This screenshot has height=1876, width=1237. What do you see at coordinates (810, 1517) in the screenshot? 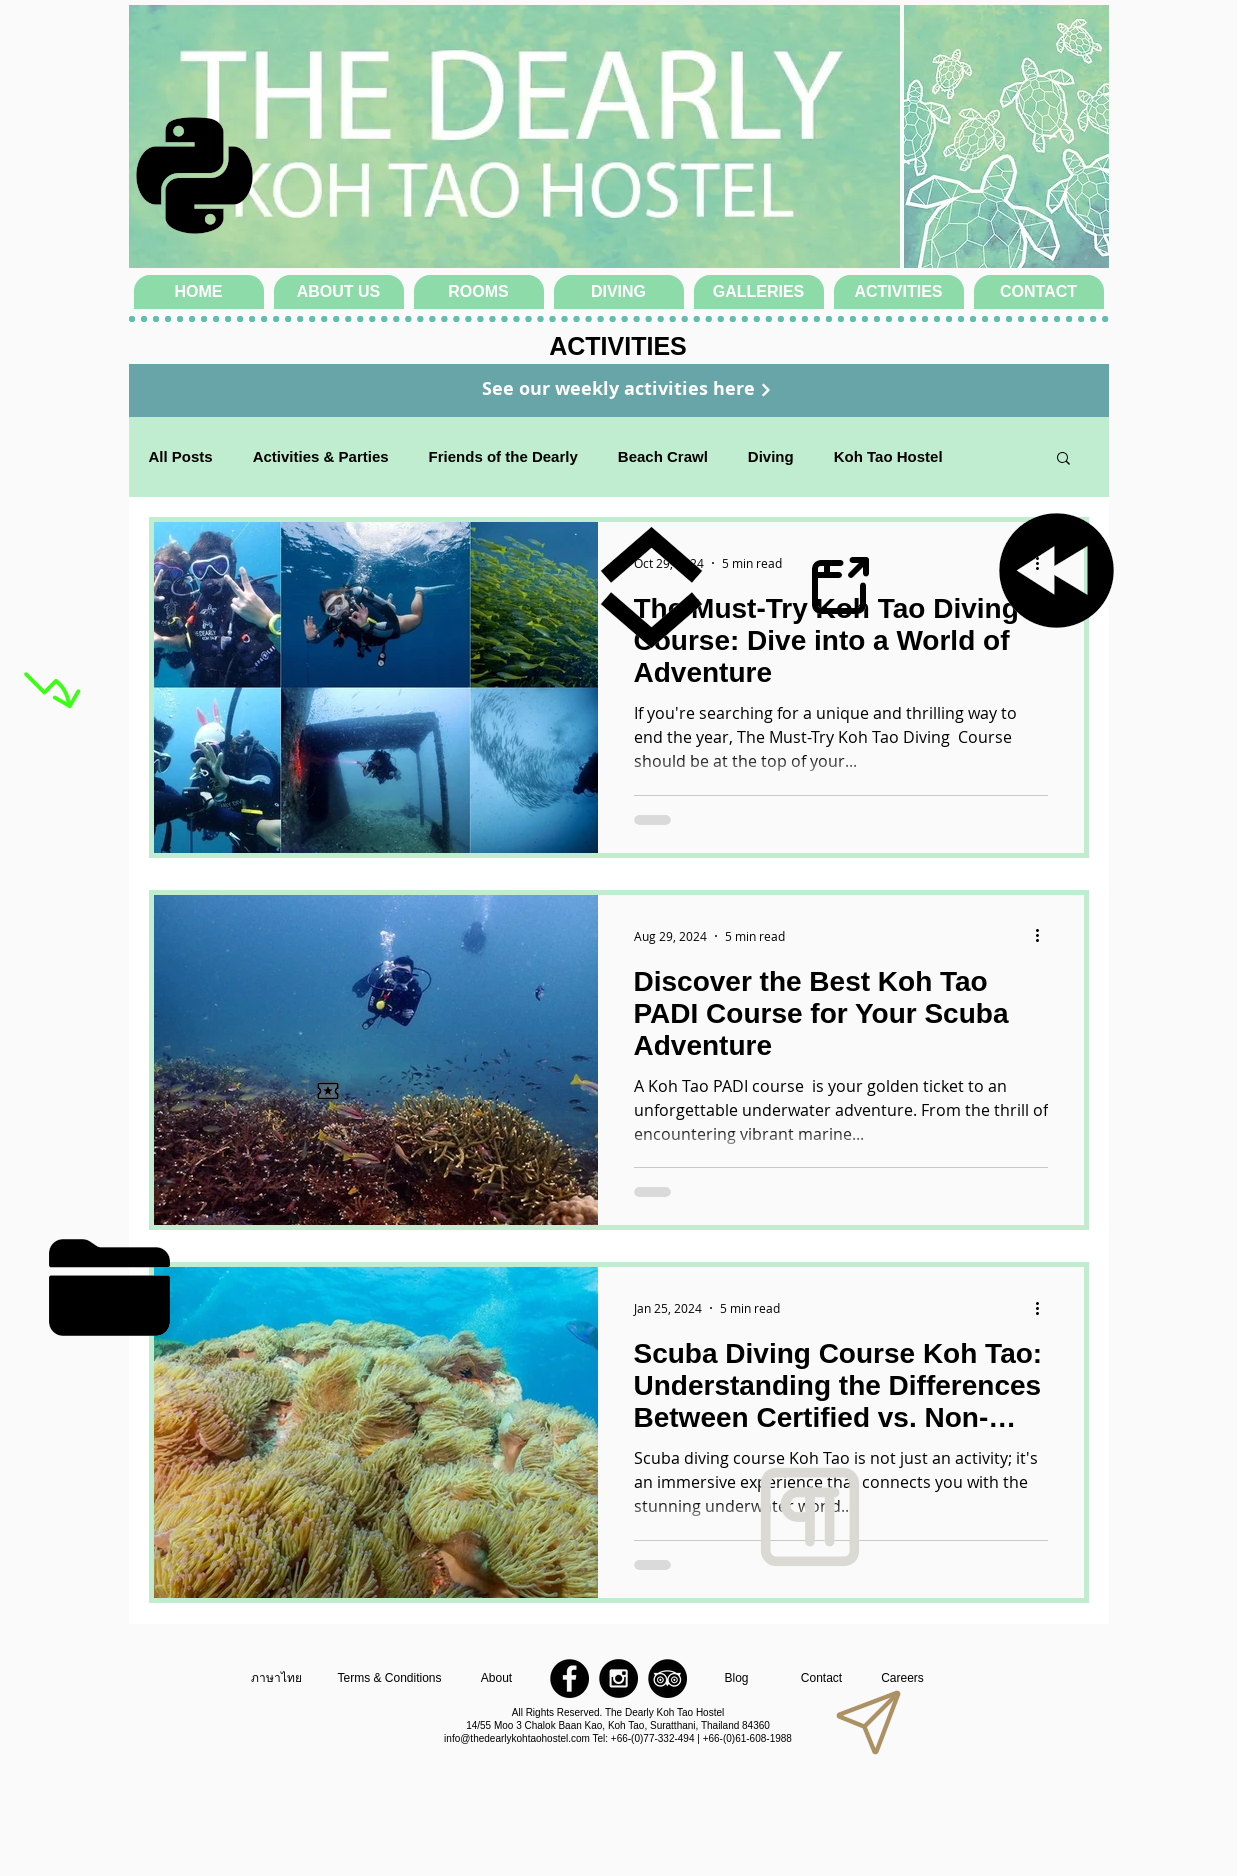
I see `toggle paragraph formatting marks` at bounding box center [810, 1517].